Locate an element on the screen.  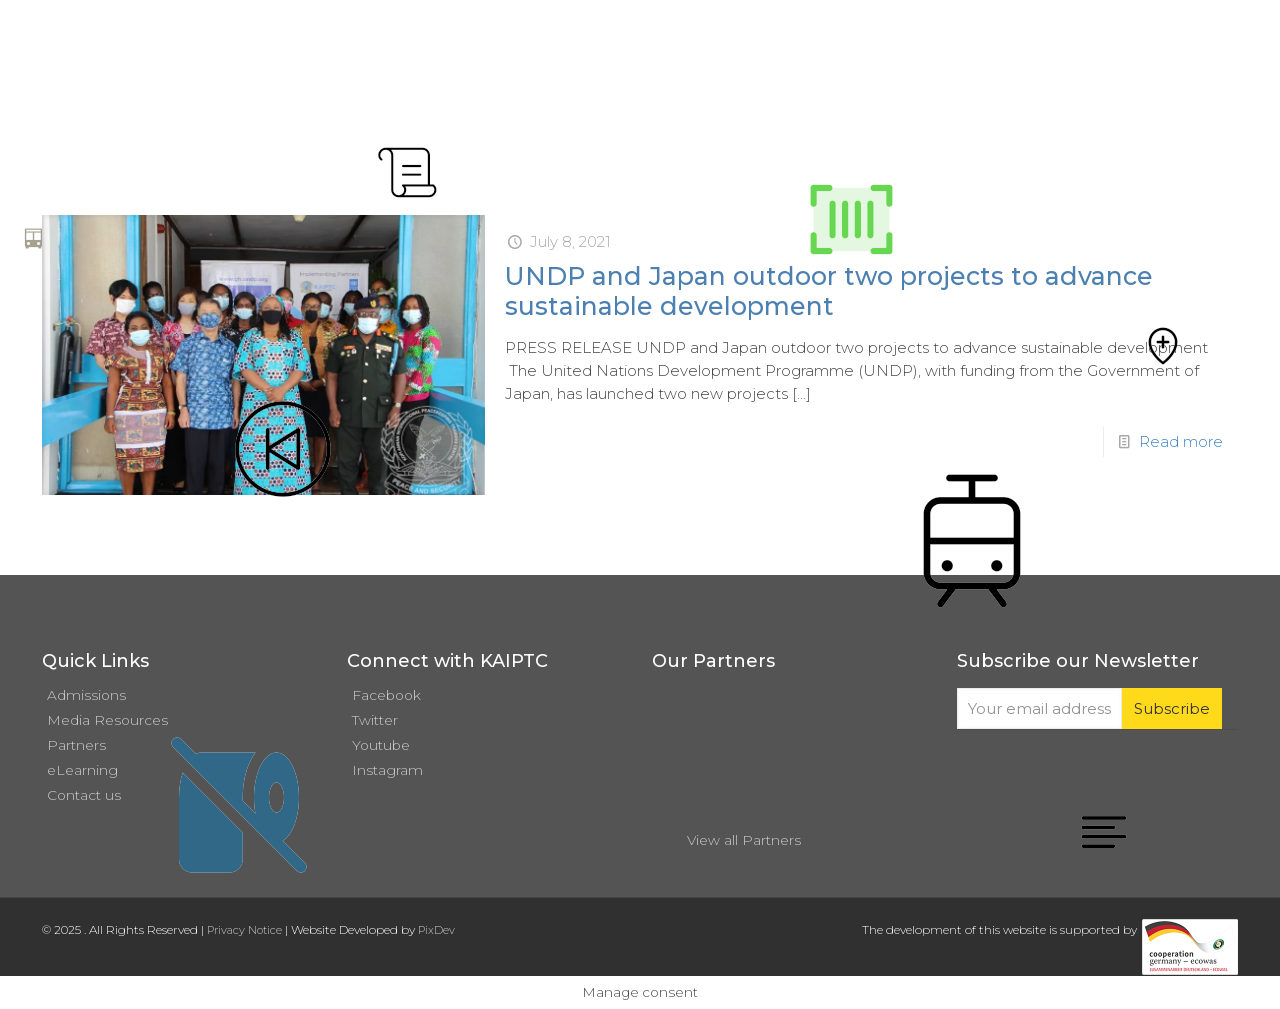
align text to the left is located at coordinates (1104, 833).